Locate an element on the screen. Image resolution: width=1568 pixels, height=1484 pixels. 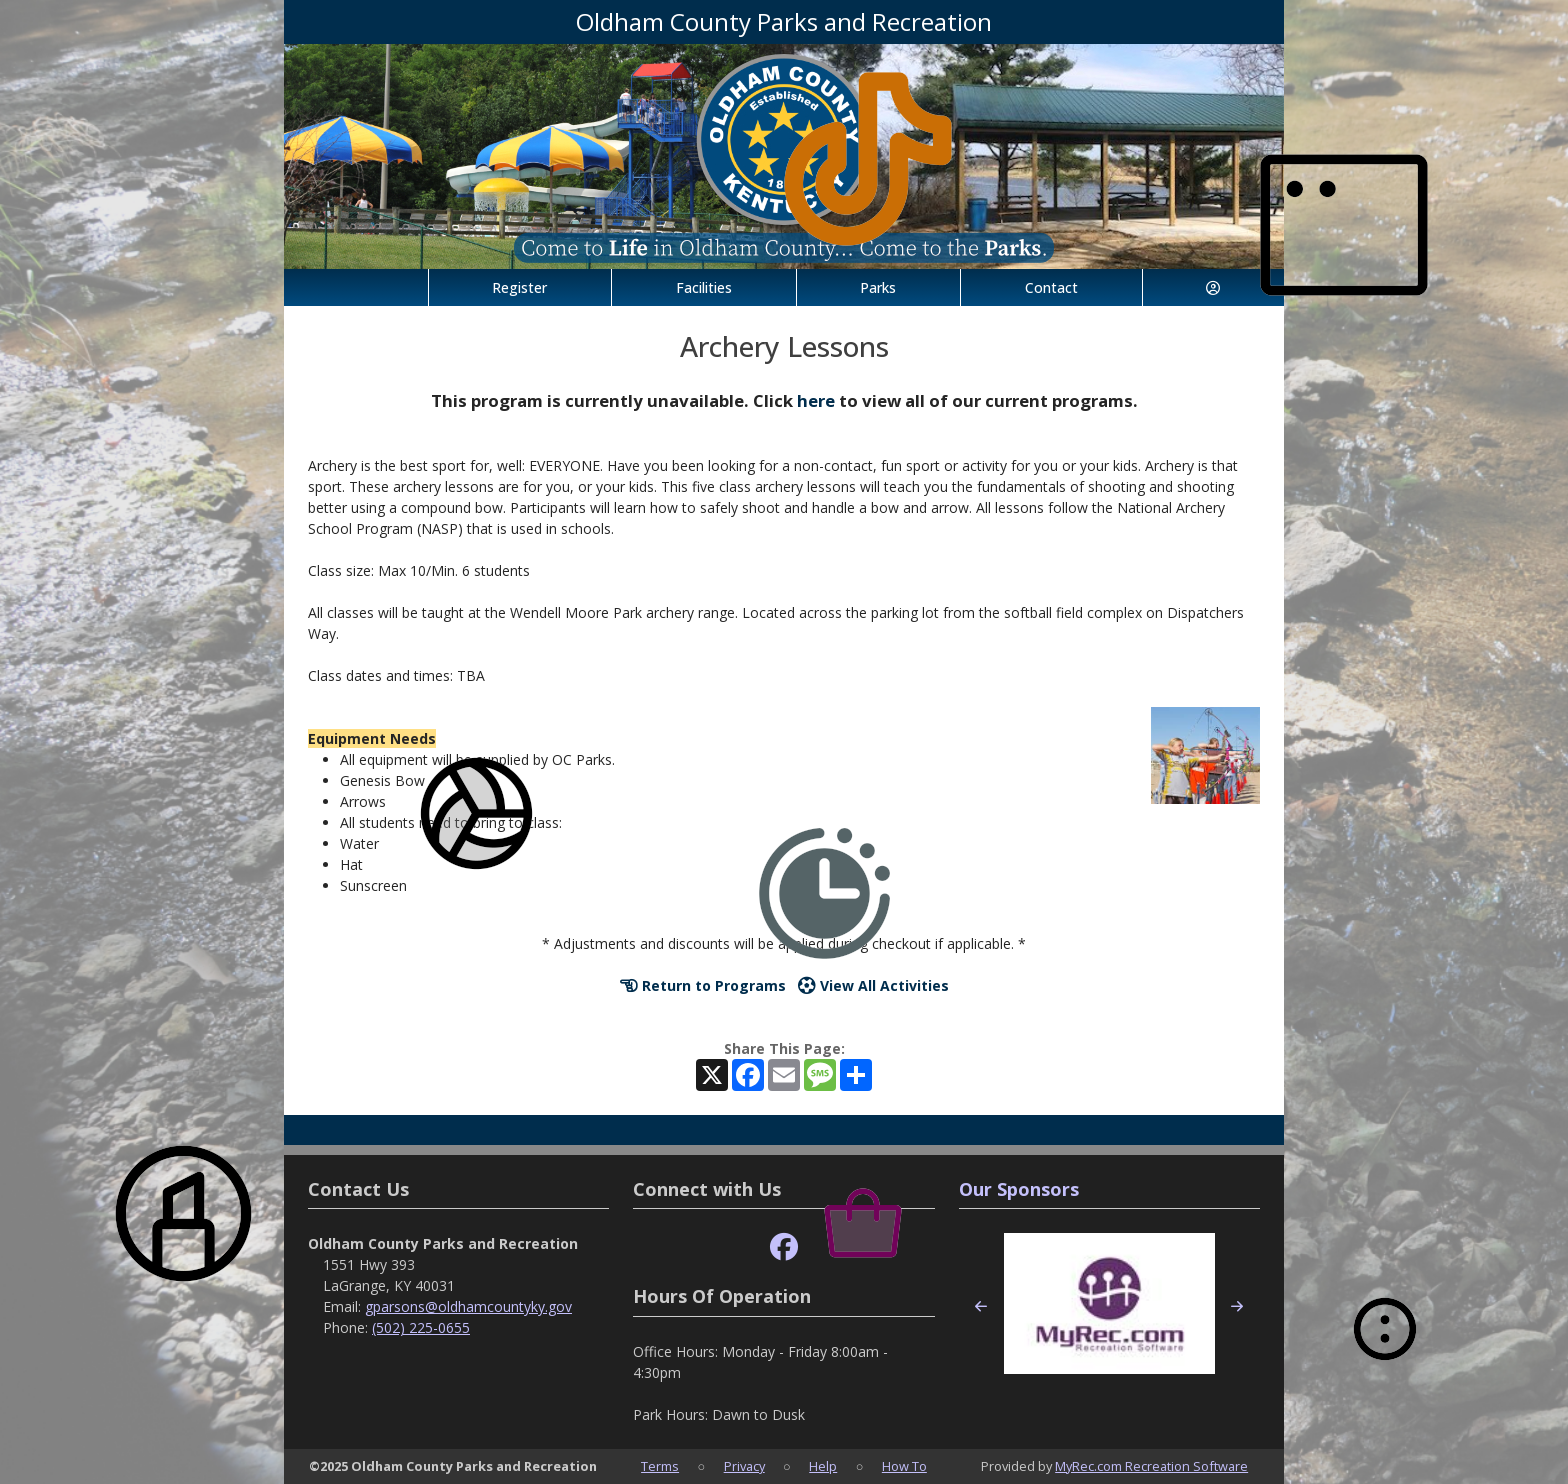
open application window is located at coordinates (1344, 225).